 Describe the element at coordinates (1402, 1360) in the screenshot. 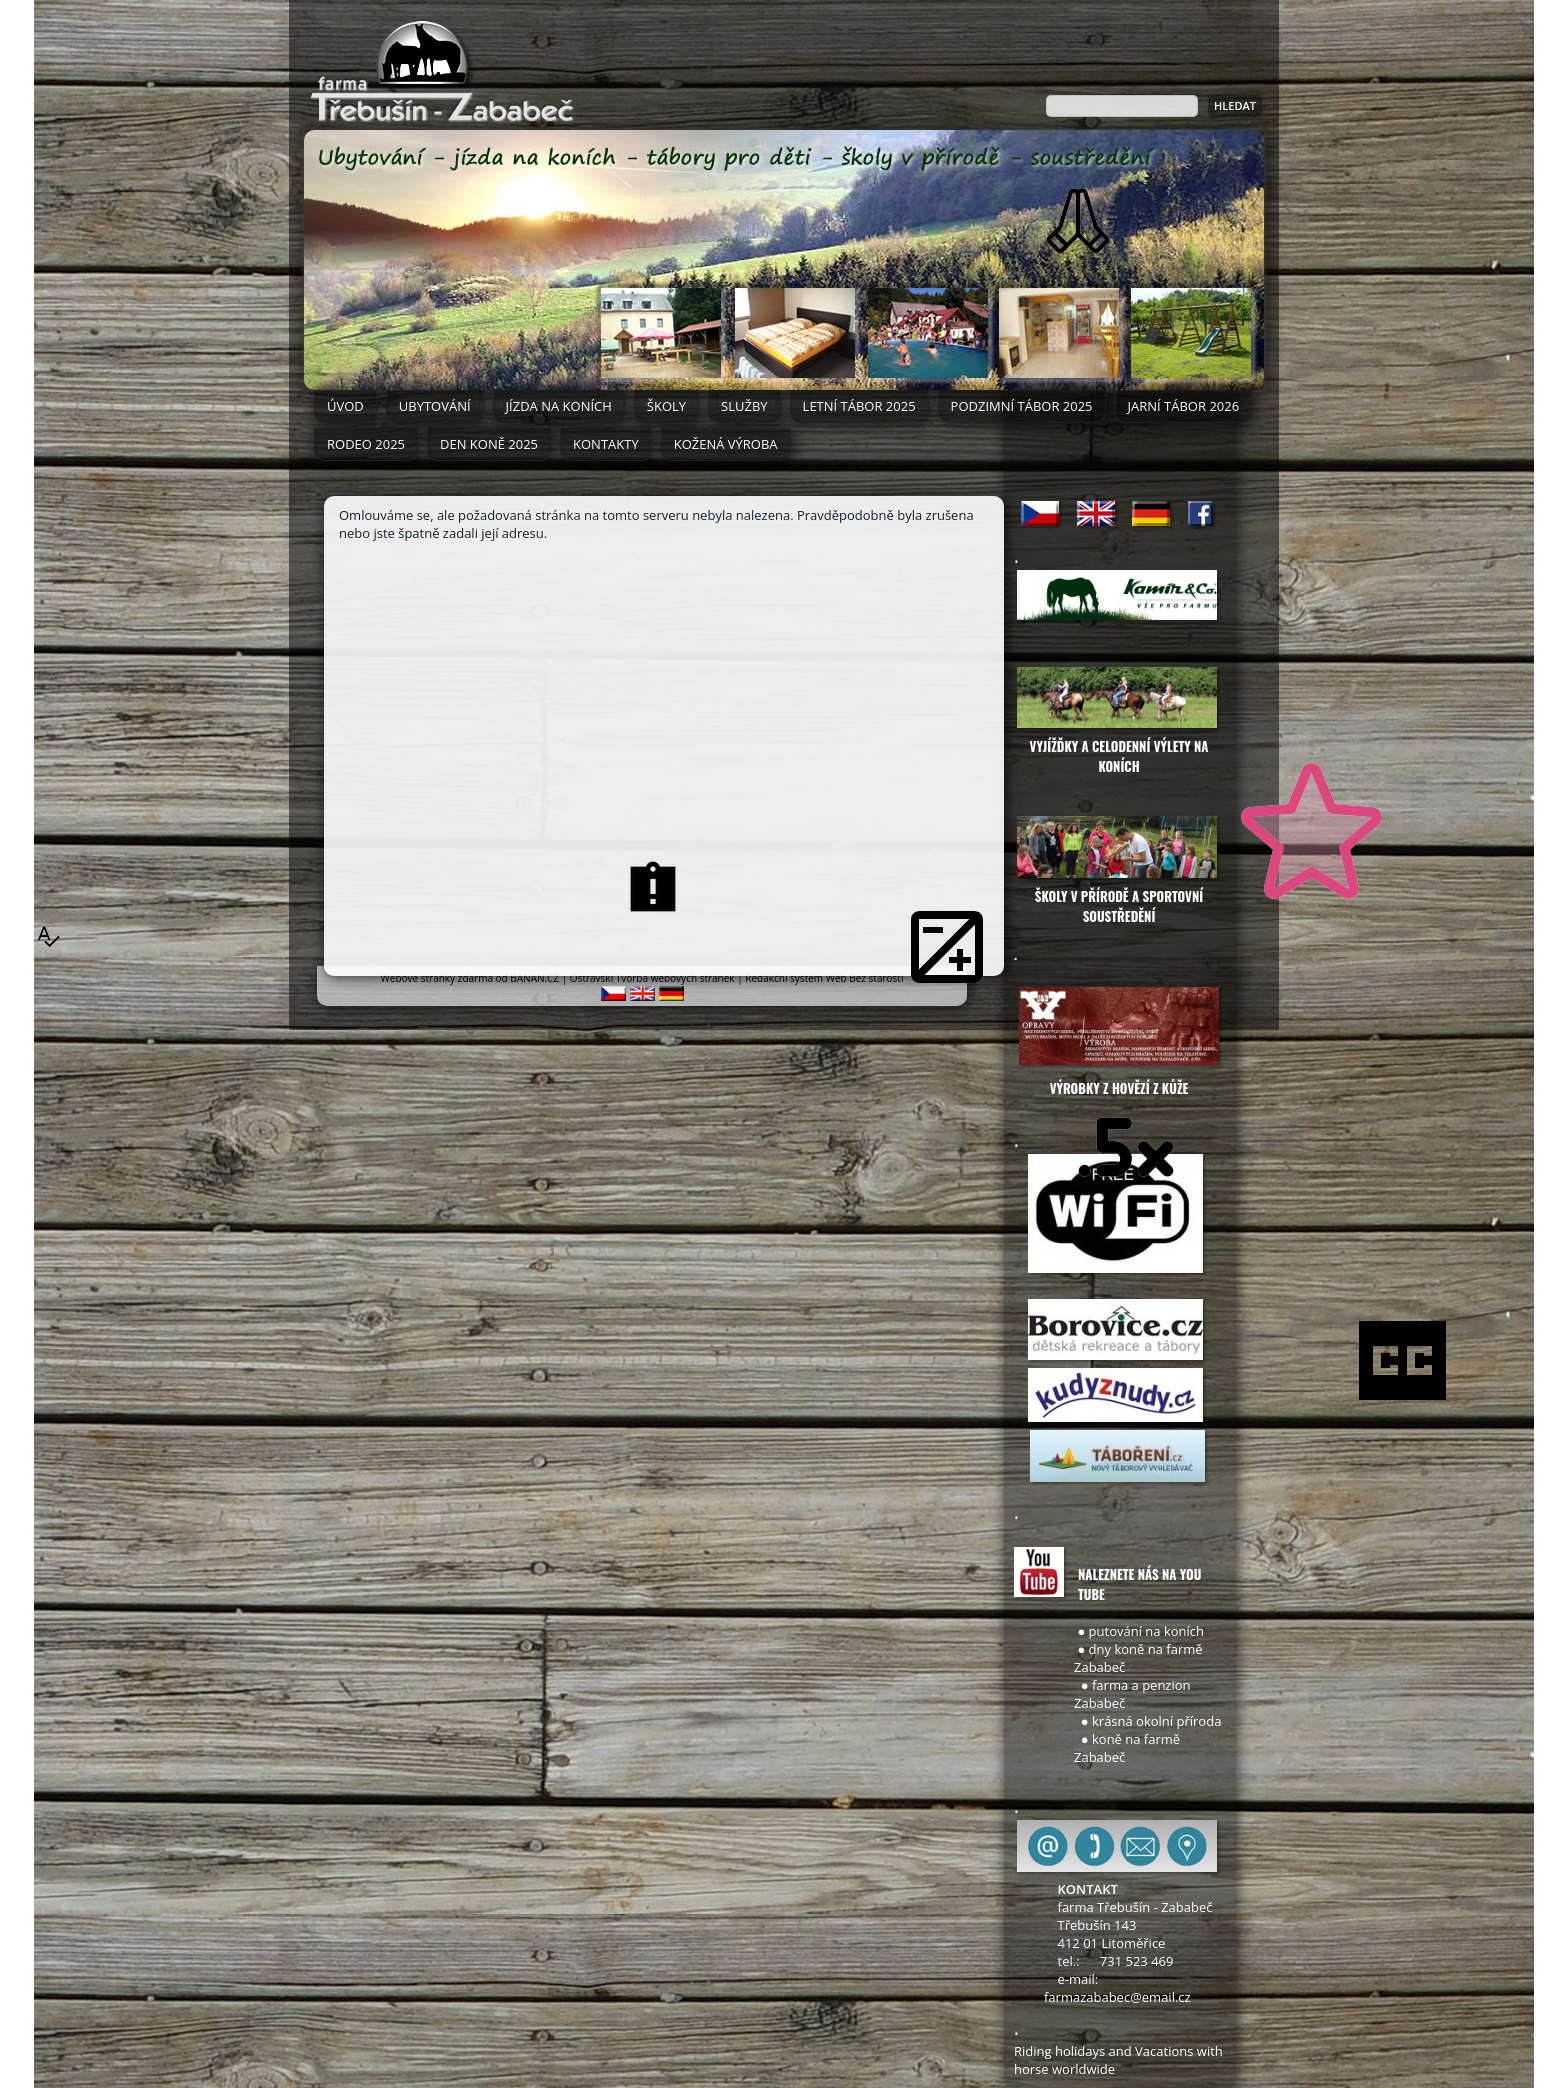

I see `enable closed captions for video content` at that location.